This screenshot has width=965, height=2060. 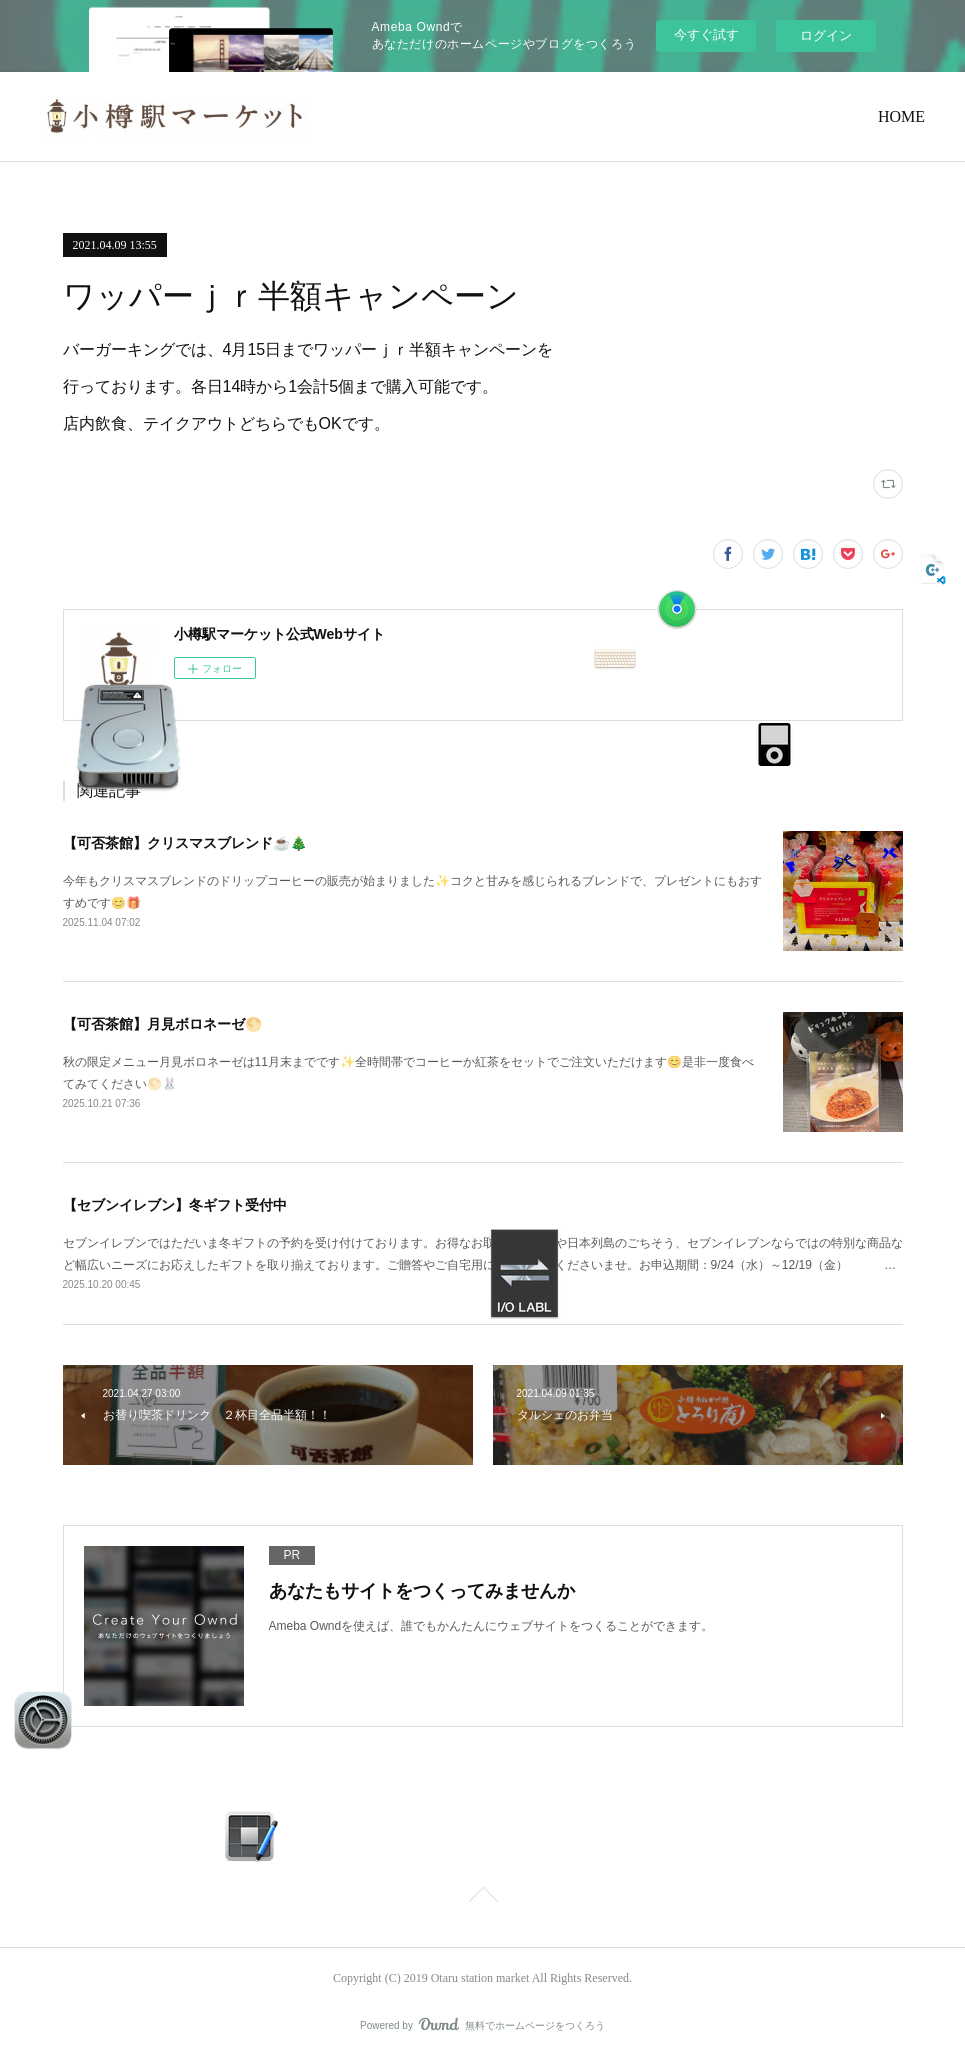 What do you see at coordinates (524, 1275) in the screenshot?
I see `configure audio input/output settings in GarageBand` at bounding box center [524, 1275].